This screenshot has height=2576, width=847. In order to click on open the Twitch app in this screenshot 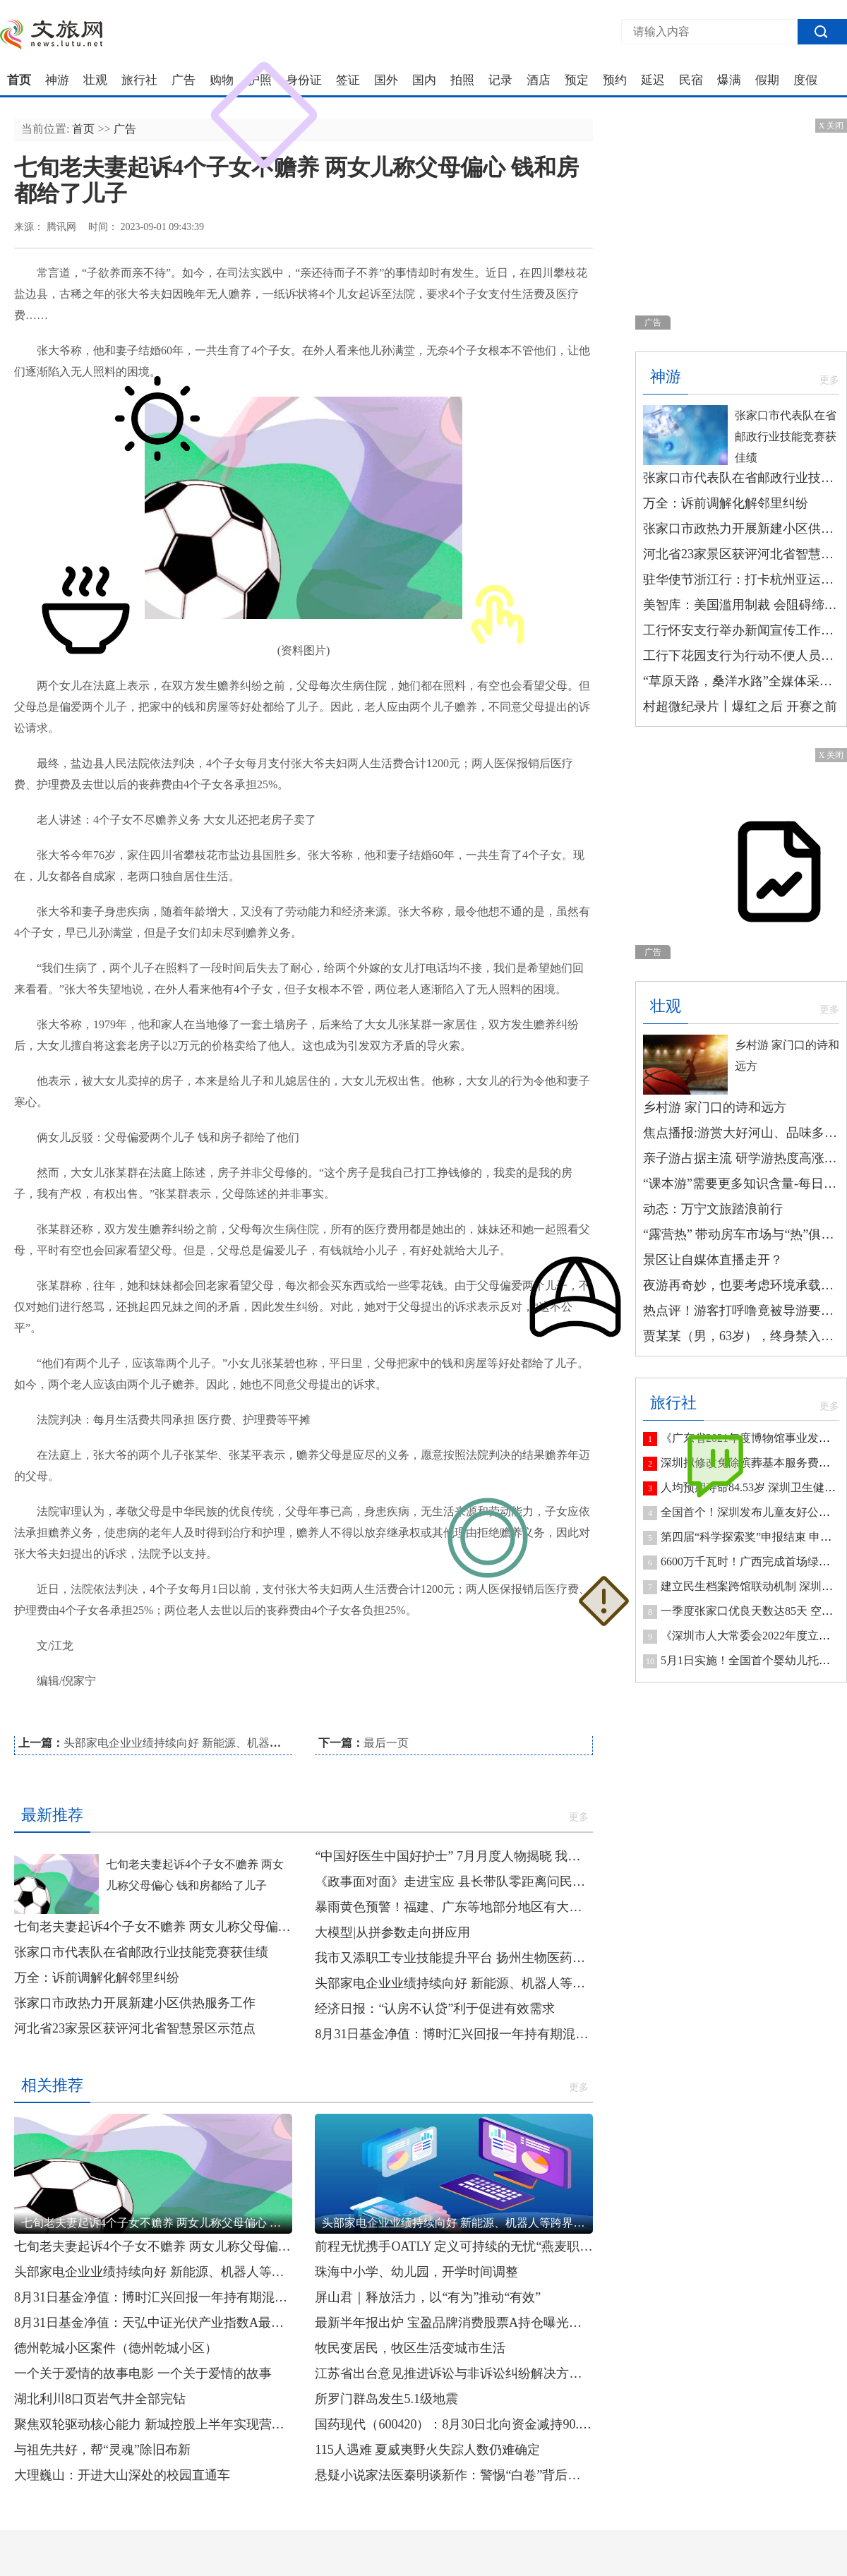, I will do `click(715, 1462)`.